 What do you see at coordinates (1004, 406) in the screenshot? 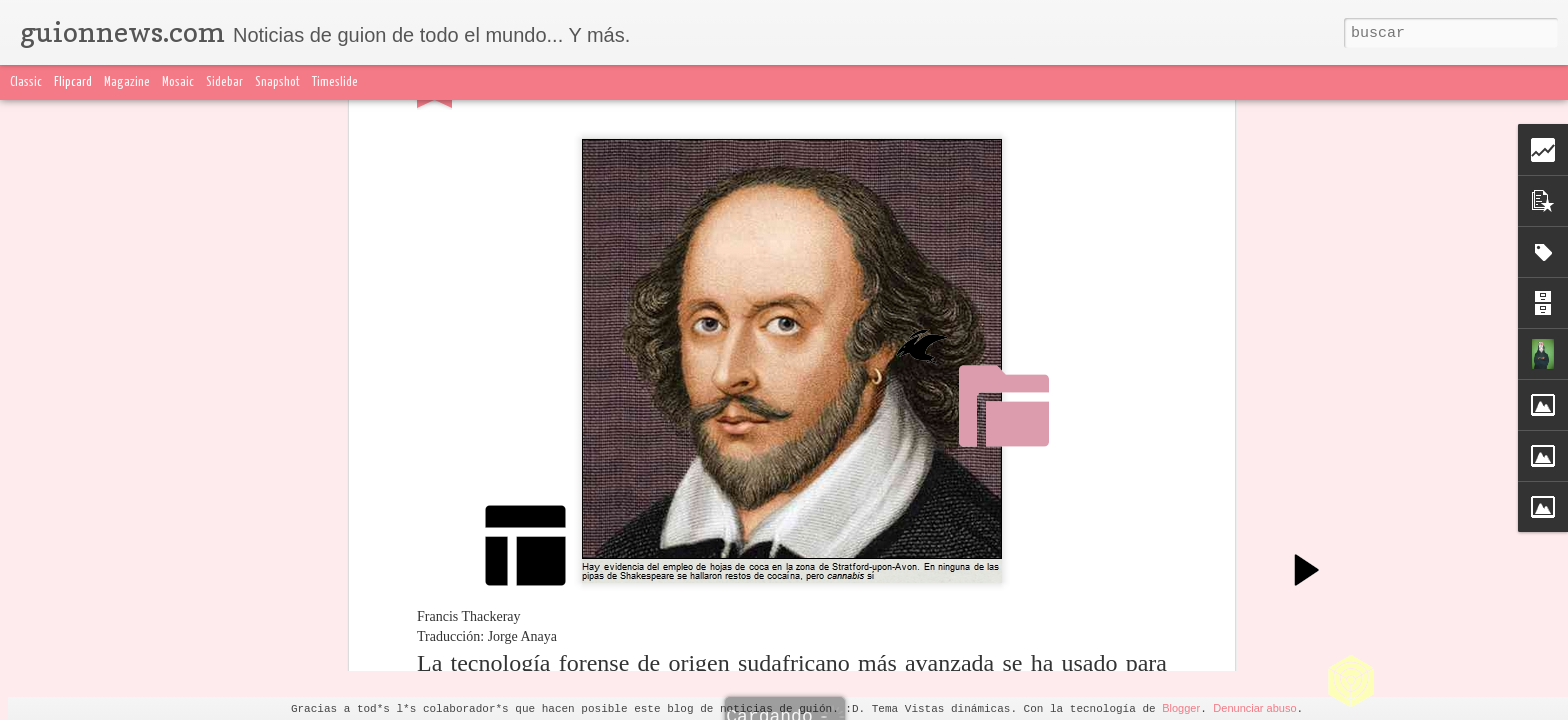
I see `open folder to view files` at bounding box center [1004, 406].